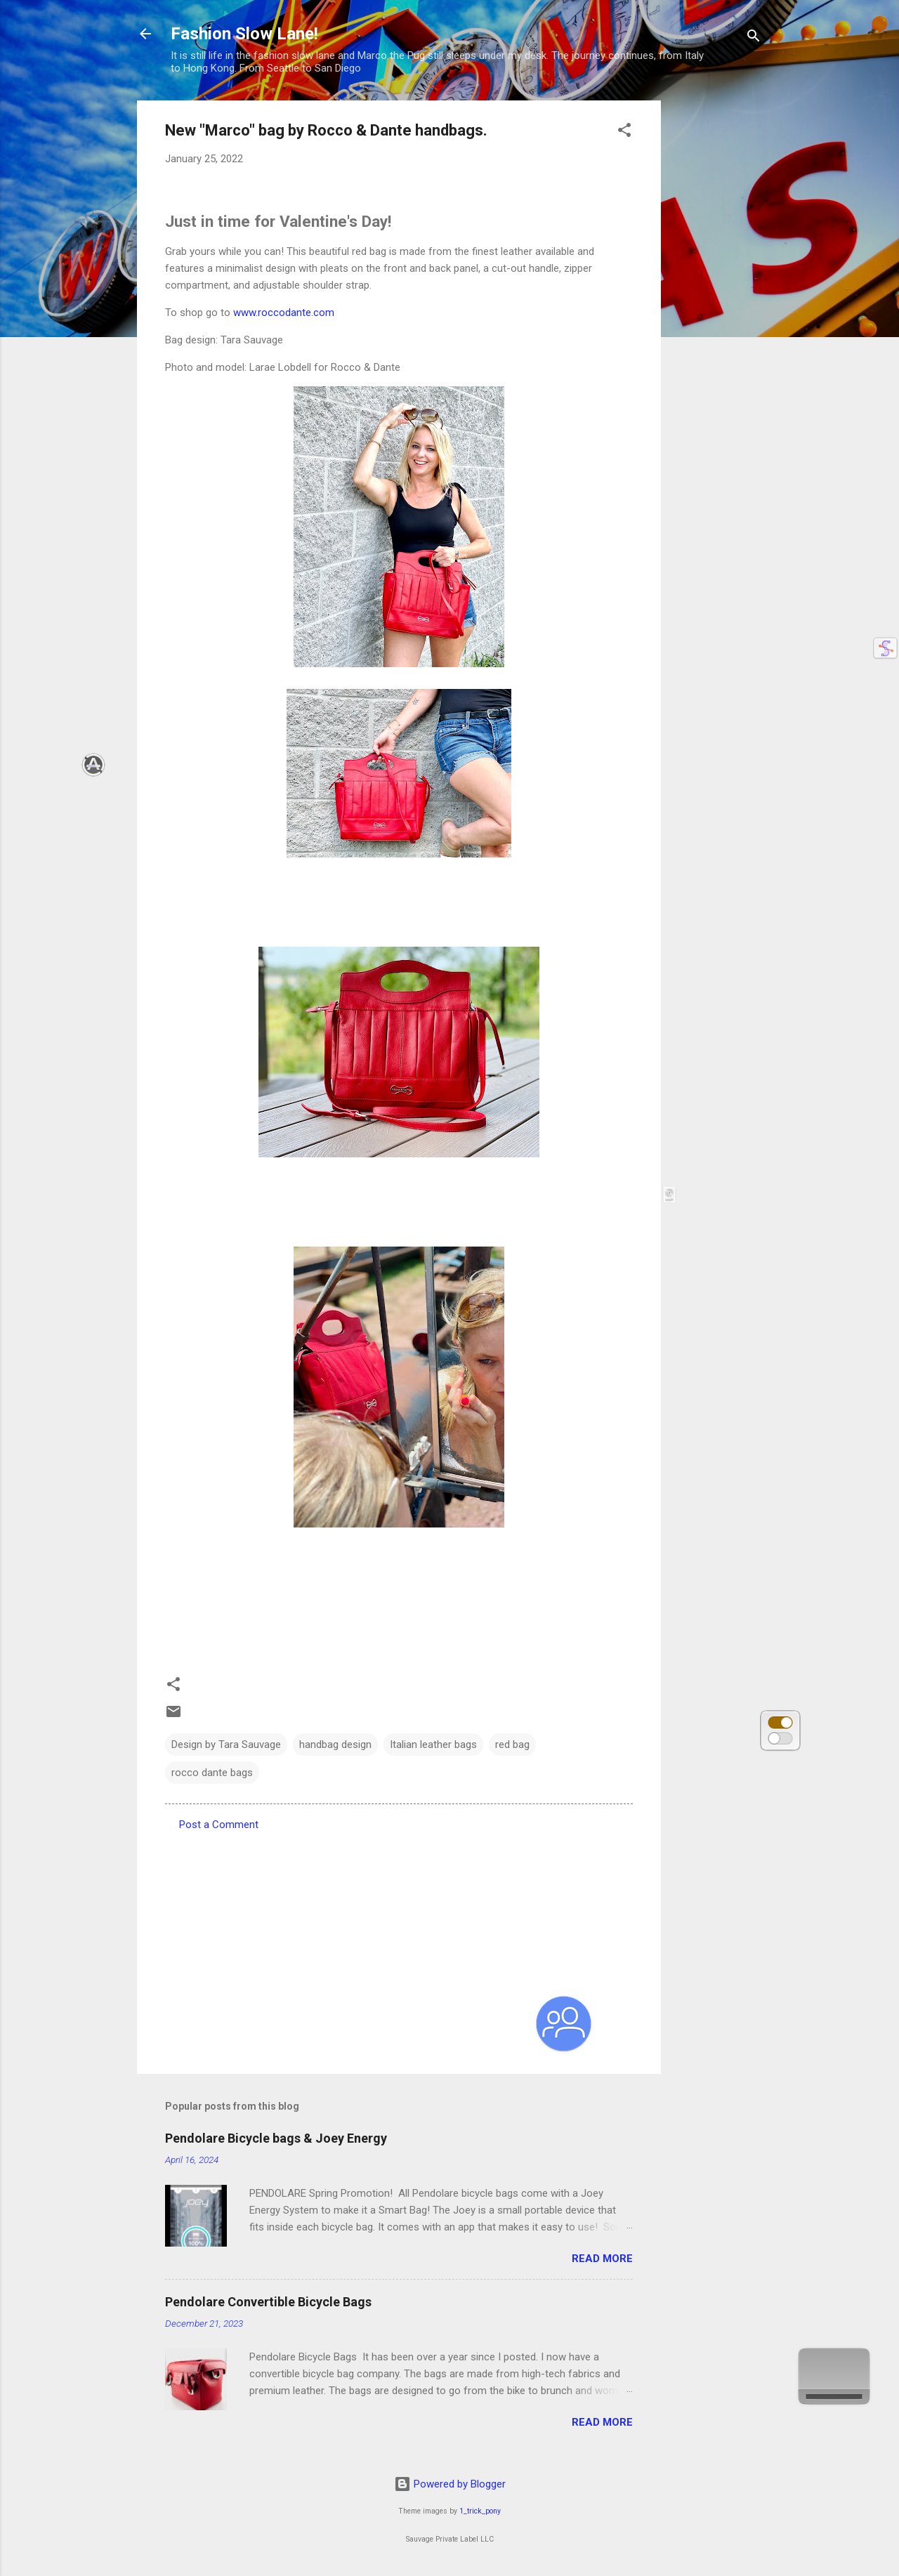 This screenshot has height=2576, width=899. Describe the element at coordinates (563, 2023) in the screenshot. I see `switch user account` at that location.